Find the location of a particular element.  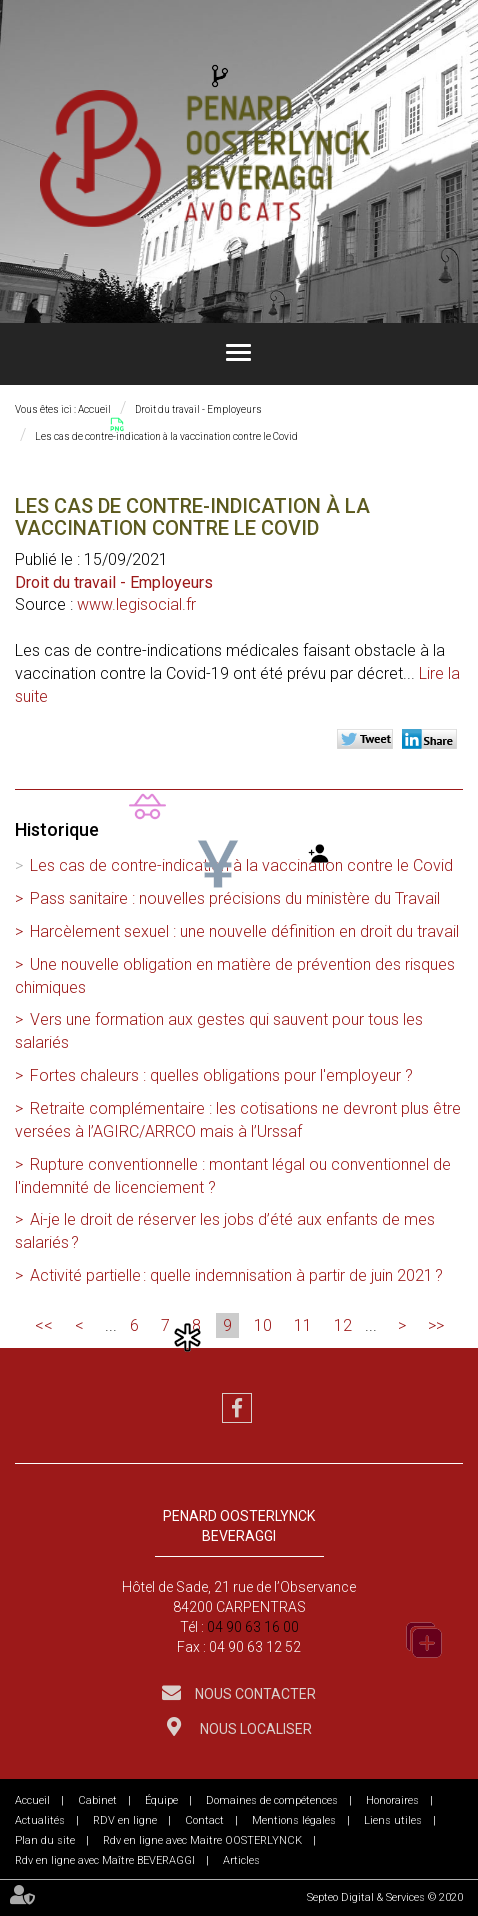

indicates Japanese yen currency is located at coordinates (218, 864).